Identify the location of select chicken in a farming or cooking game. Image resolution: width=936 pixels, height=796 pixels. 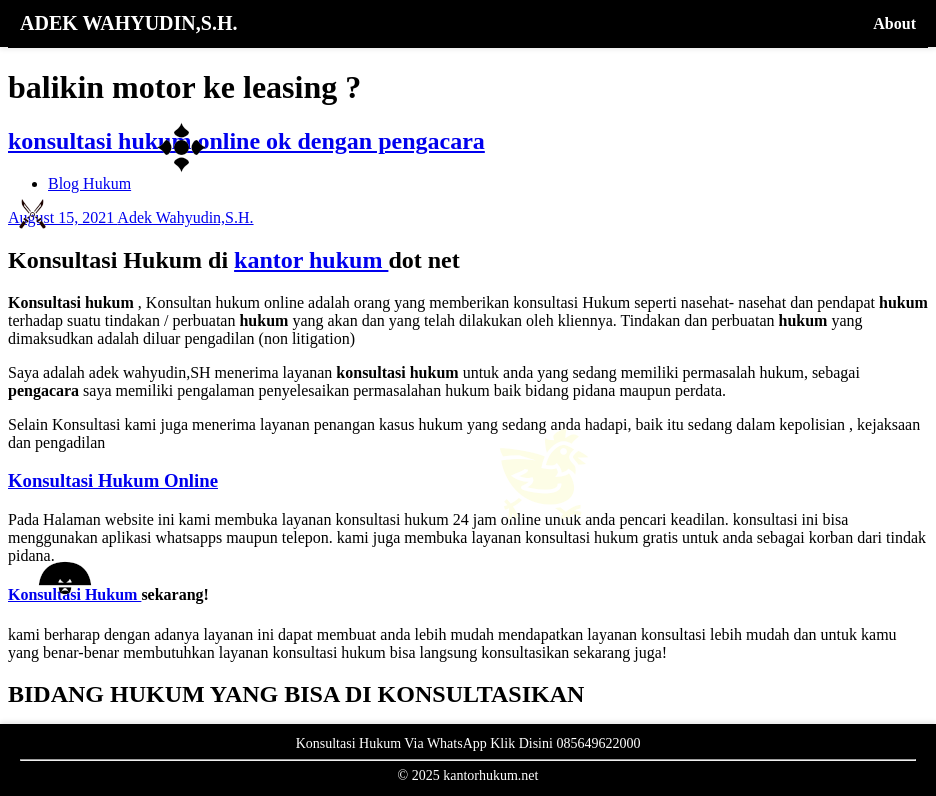
(544, 474).